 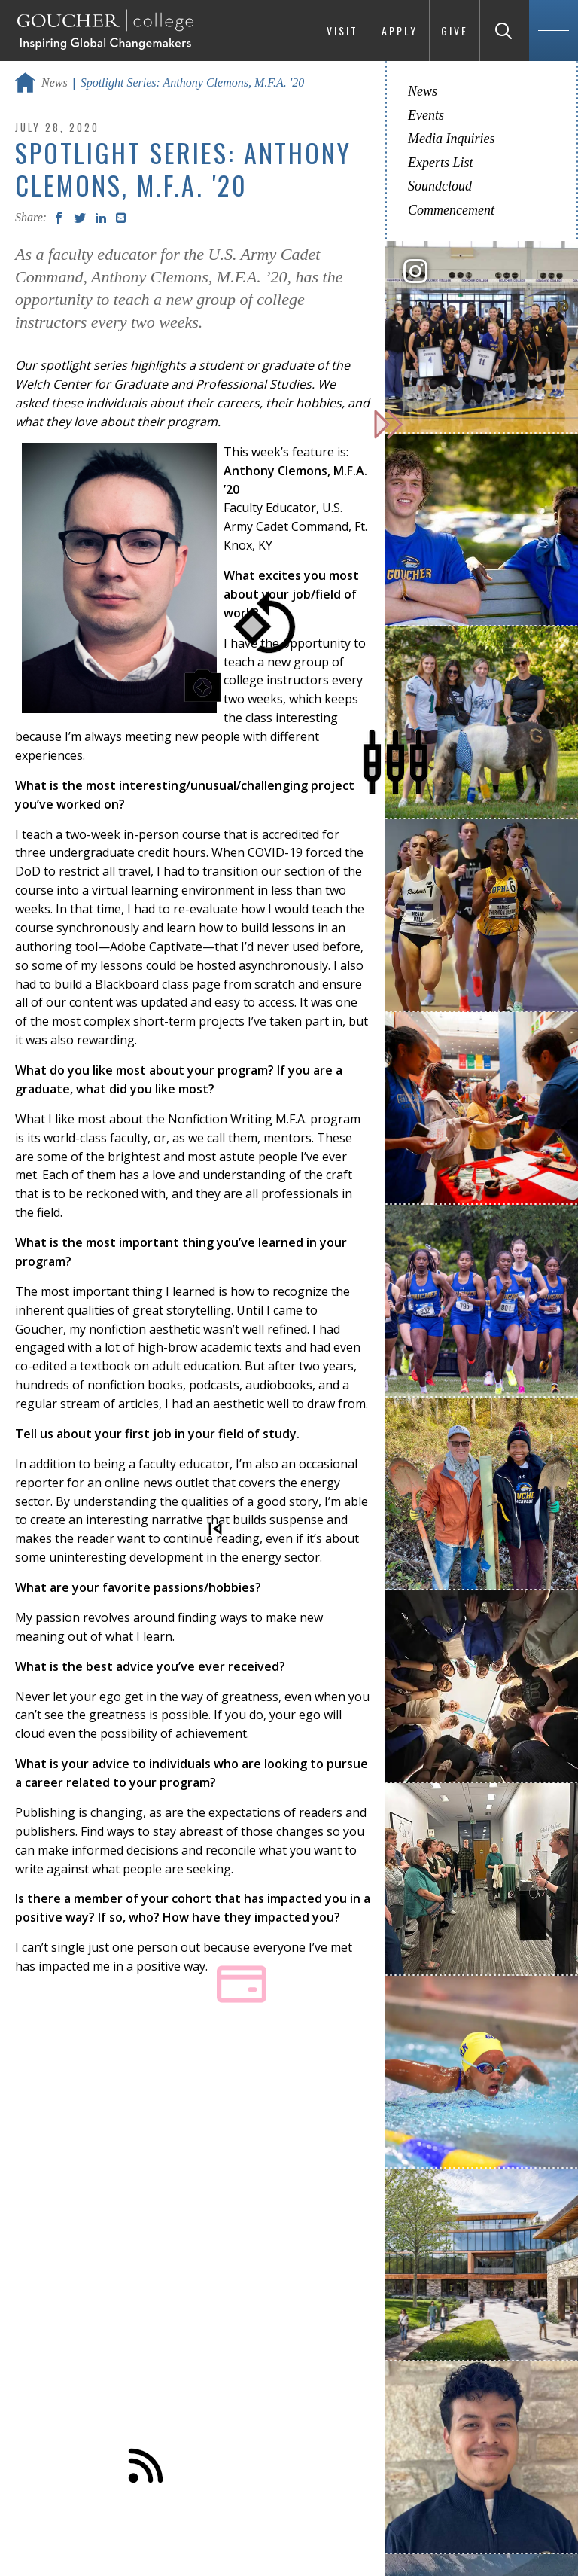 I want to click on configure audio/video input settings, so click(x=395, y=761).